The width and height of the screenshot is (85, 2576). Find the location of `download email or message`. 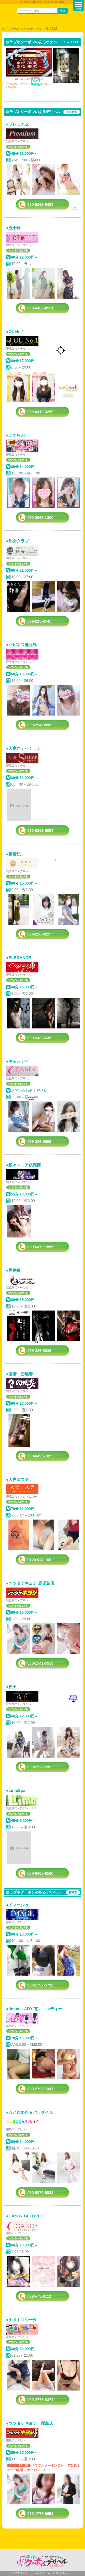

download email or message is located at coordinates (35, 81).